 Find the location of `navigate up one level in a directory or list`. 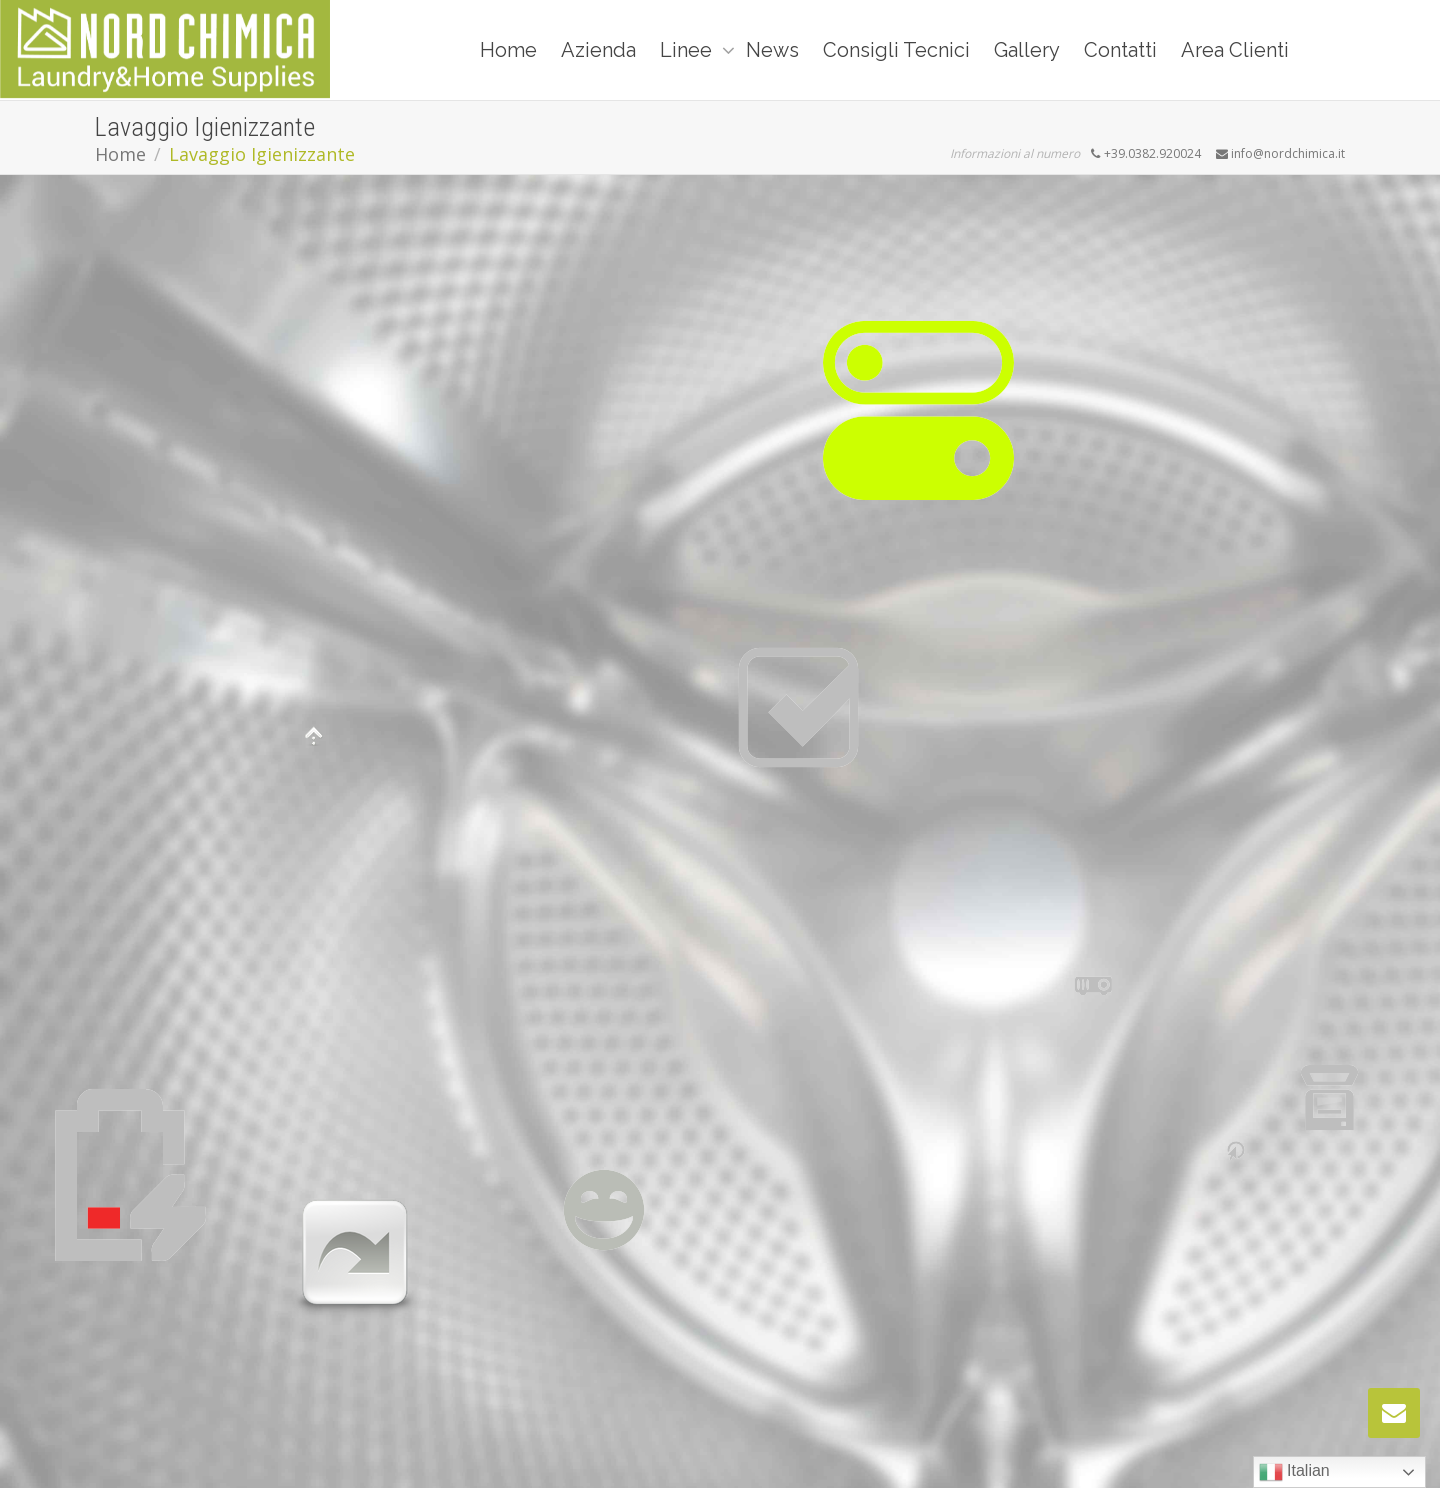

navigate up one level in a directory or list is located at coordinates (313, 736).